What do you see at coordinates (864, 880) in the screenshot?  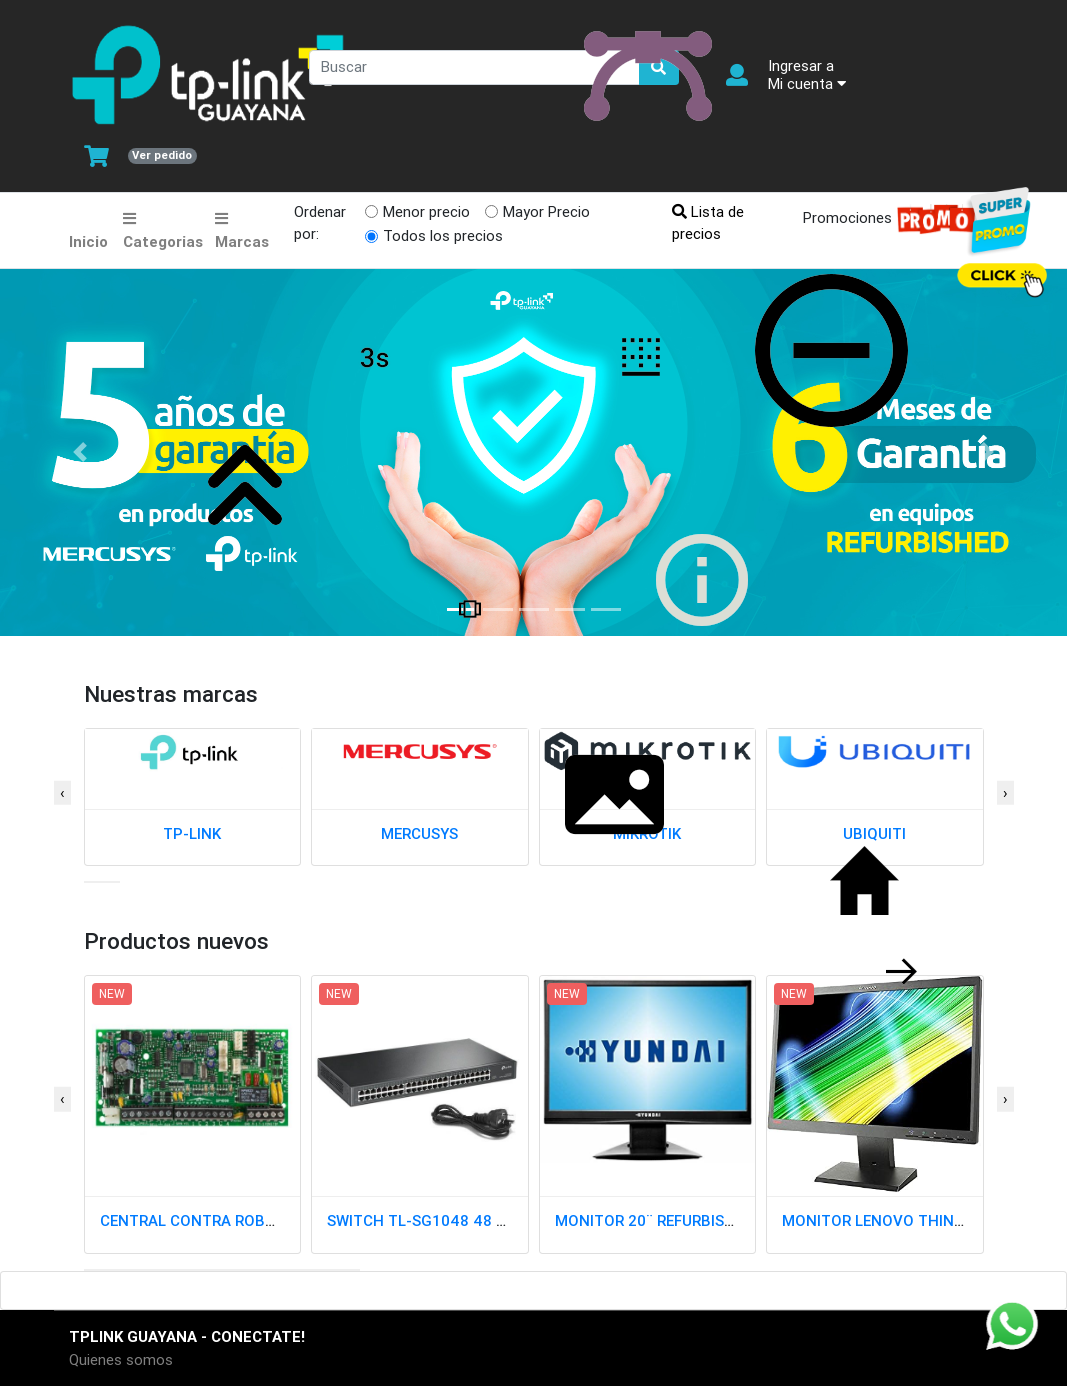 I see `navigate to the home screen` at bounding box center [864, 880].